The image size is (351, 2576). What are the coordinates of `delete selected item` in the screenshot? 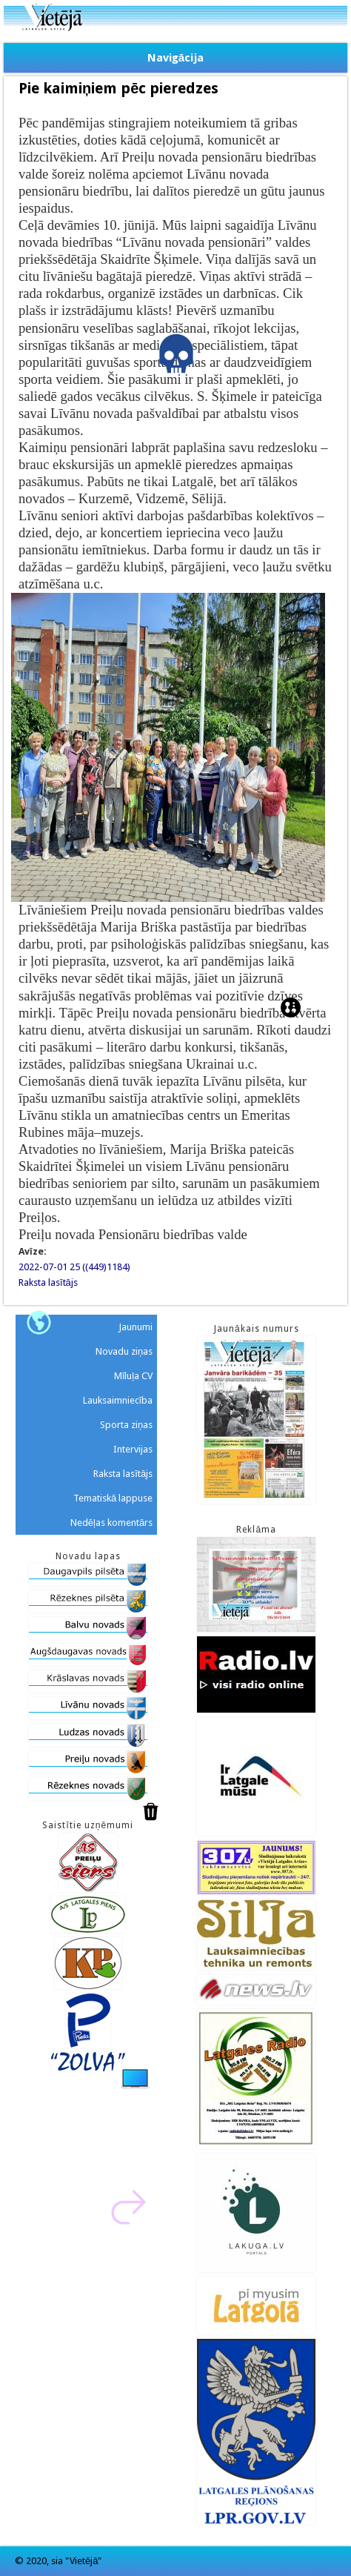 It's located at (150, 1811).